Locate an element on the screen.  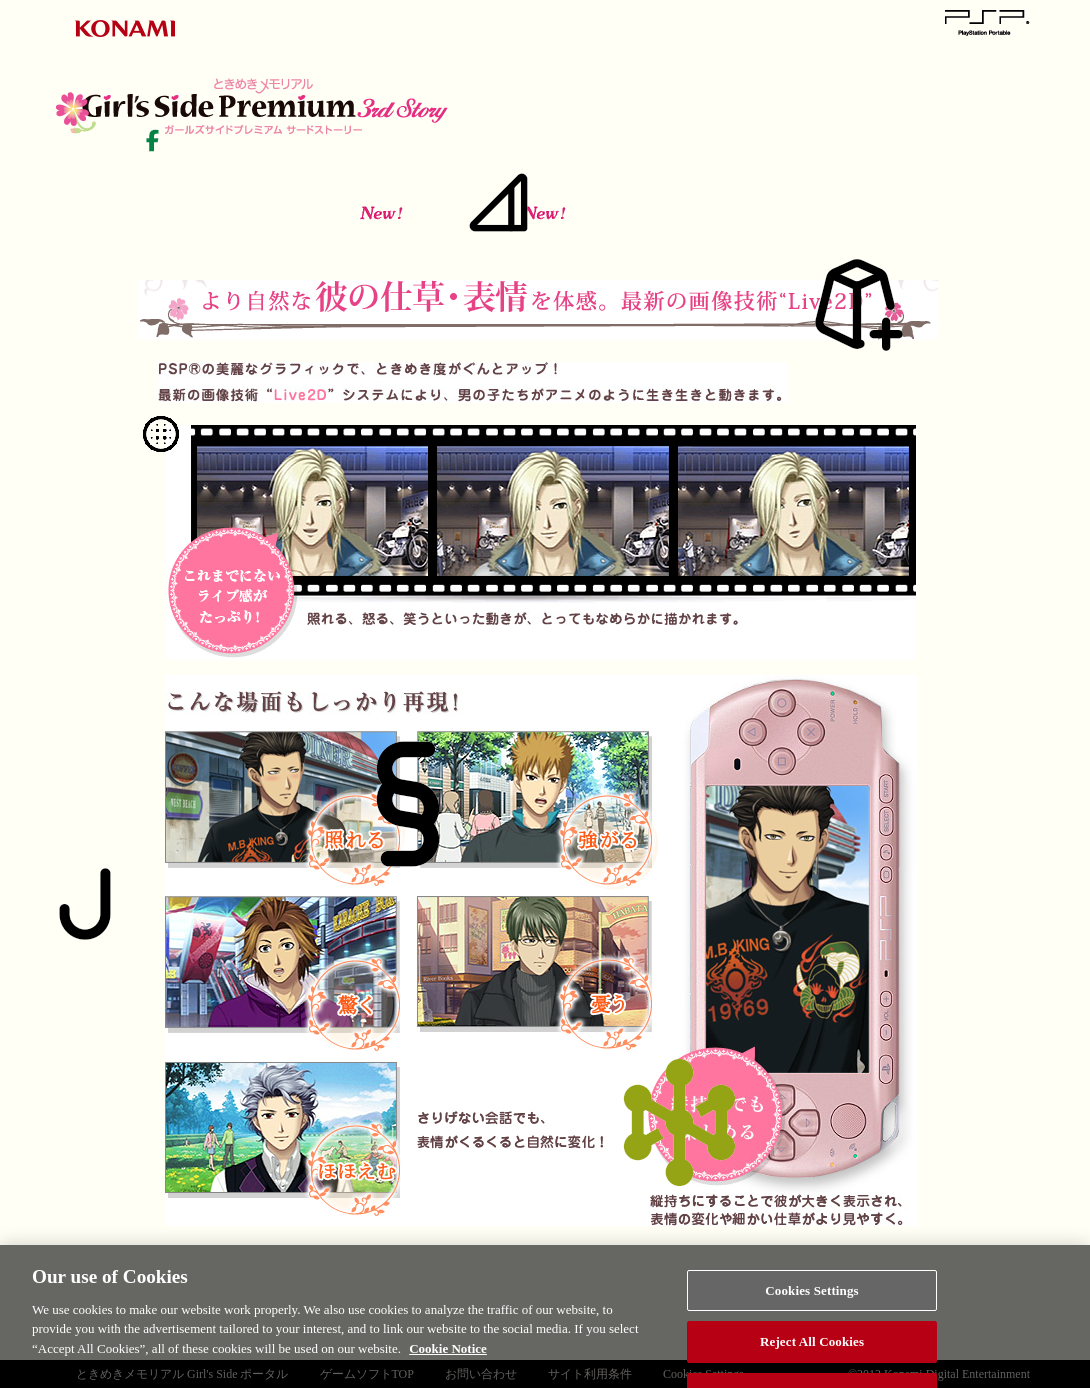
connect with facebook is located at coordinates (152, 140).